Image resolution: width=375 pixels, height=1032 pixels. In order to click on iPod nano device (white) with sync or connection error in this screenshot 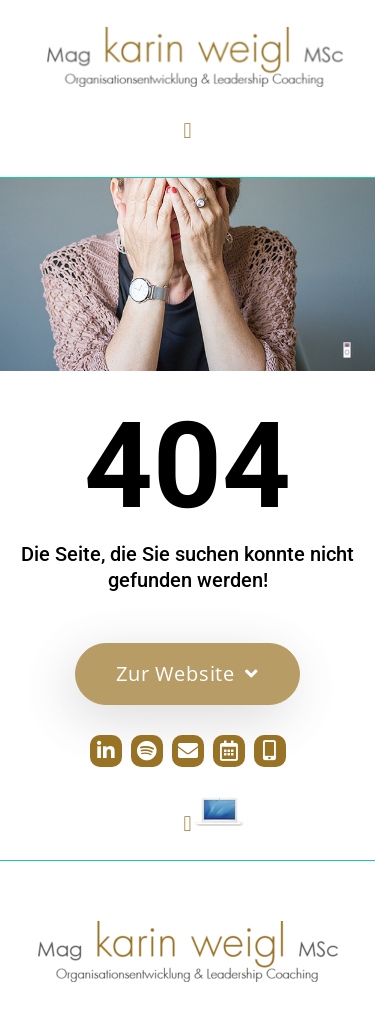, I will do `click(347, 350)`.